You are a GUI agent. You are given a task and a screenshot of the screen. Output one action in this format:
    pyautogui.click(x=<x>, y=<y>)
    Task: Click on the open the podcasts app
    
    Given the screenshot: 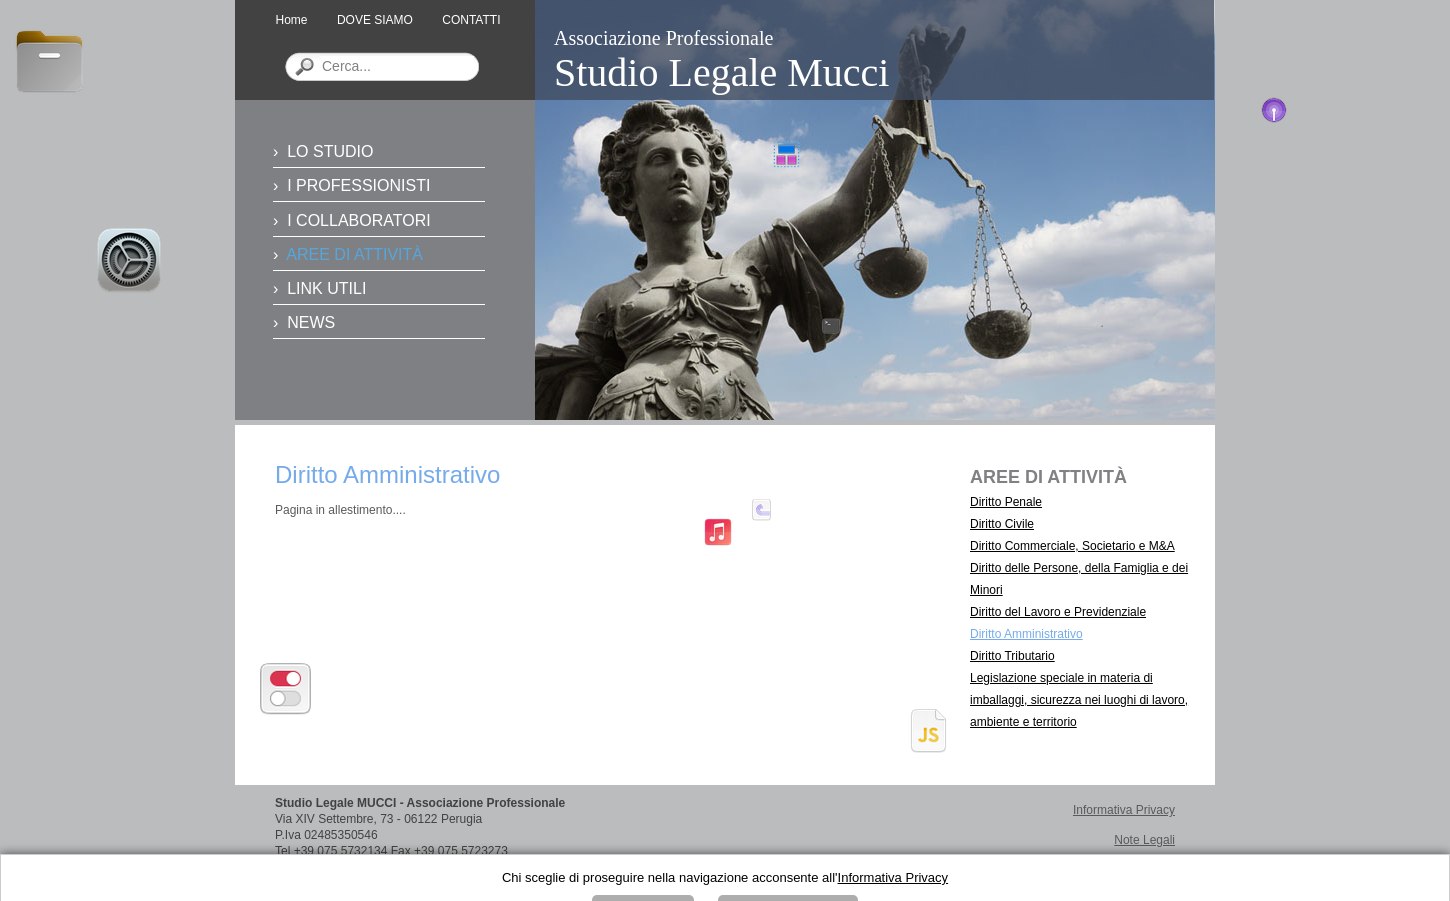 What is the action you would take?
    pyautogui.click(x=1274, y=110)
    